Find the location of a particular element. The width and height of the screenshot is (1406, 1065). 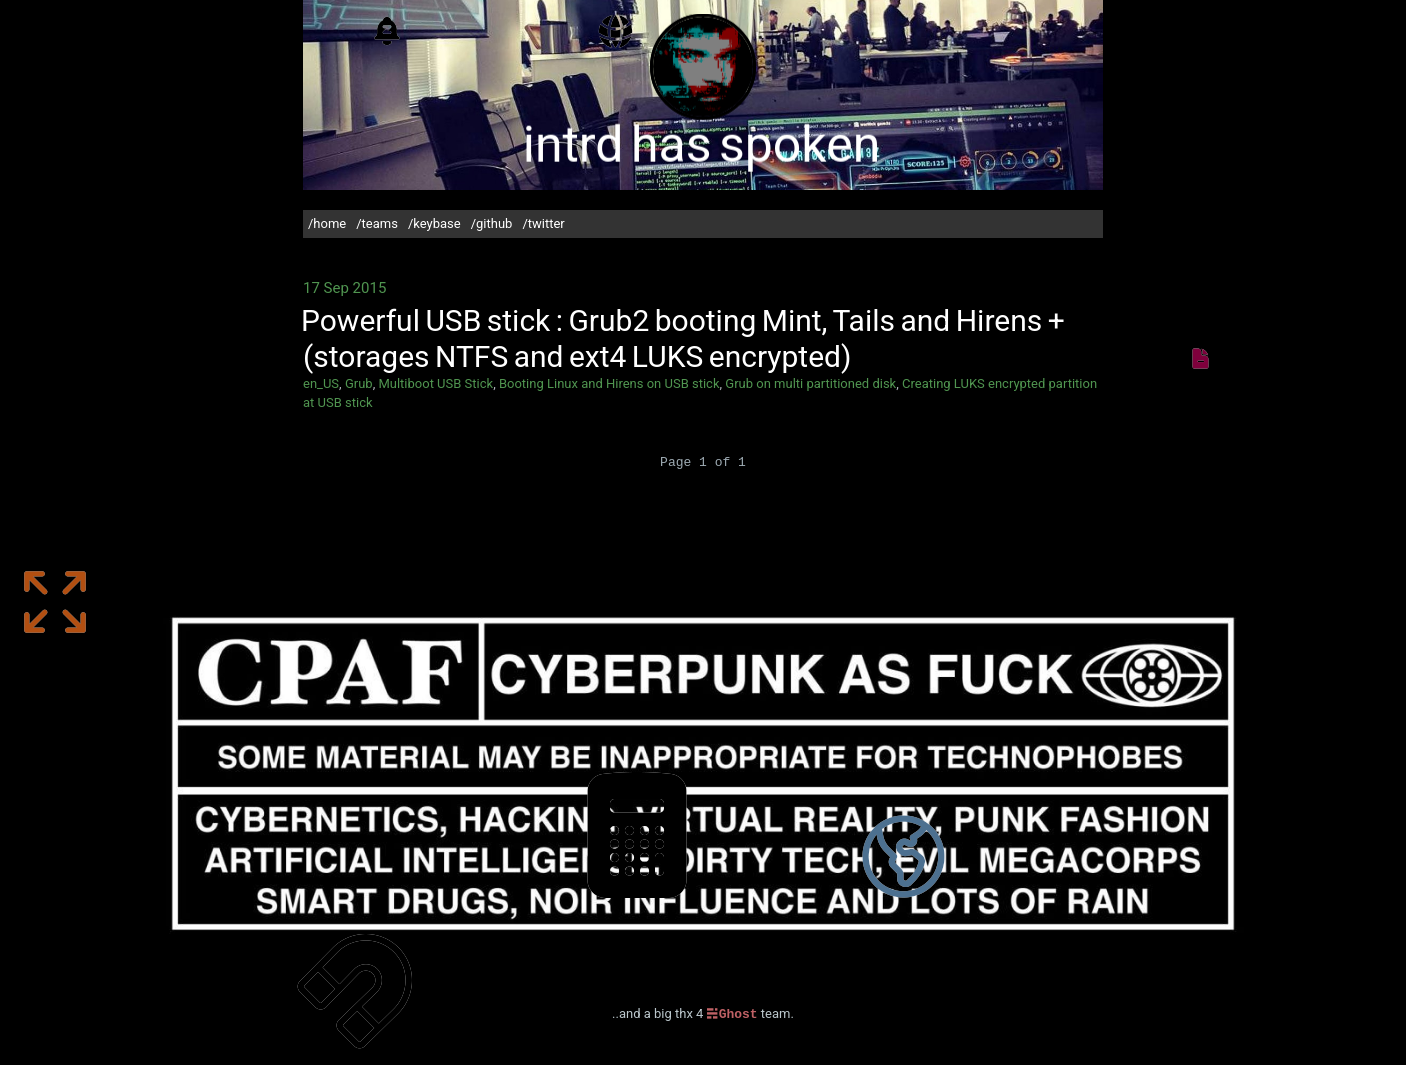

view americas region or western hemisphere is located at coordinates (903, 856).